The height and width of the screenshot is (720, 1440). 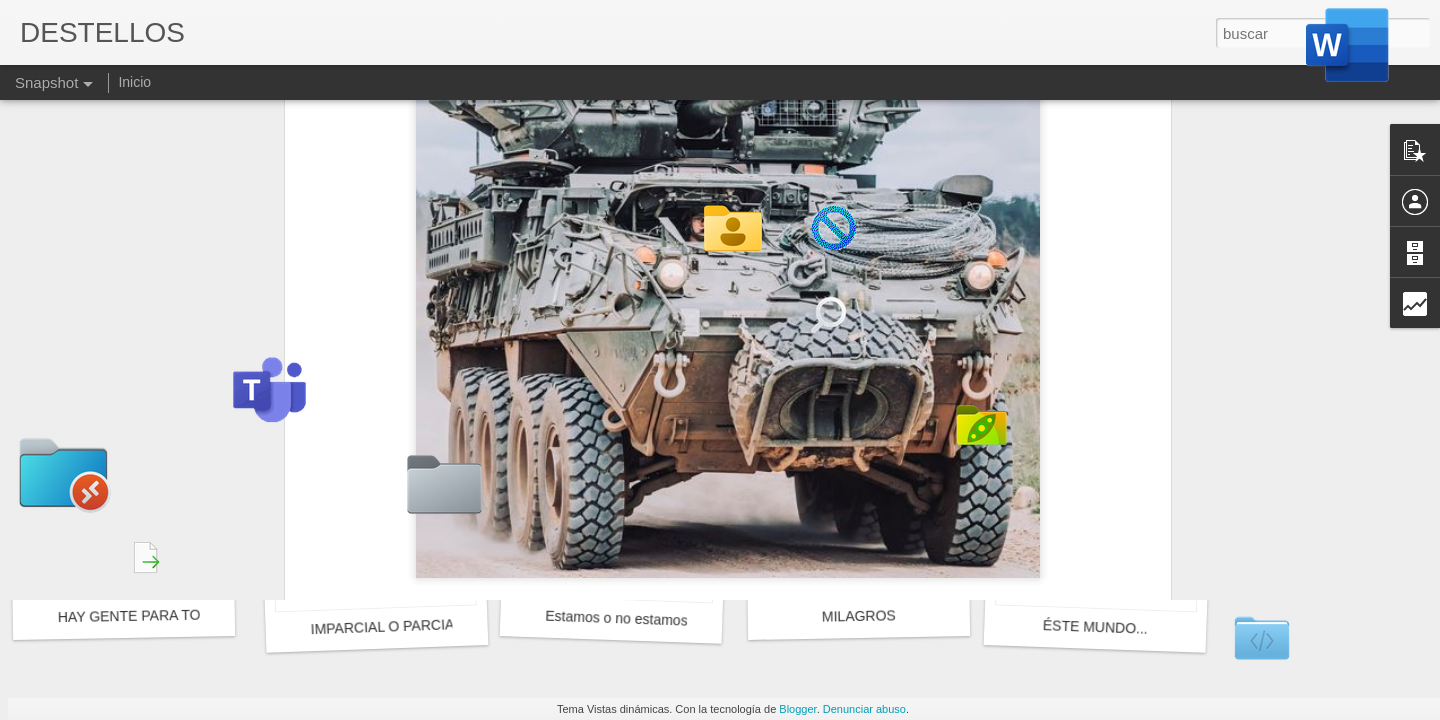 I want to click on open folder containing microsoft remote desktop files, so click(x=63, y=475).